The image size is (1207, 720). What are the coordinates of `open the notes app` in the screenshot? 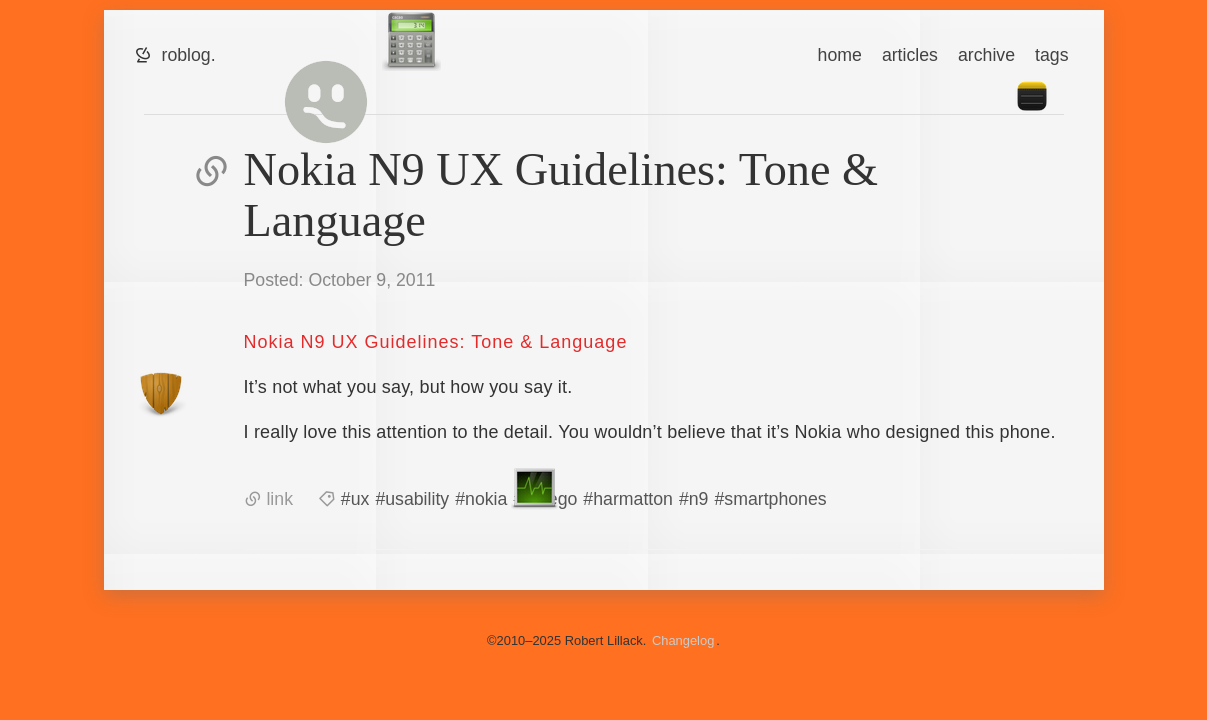 It's located at (1032, 96).